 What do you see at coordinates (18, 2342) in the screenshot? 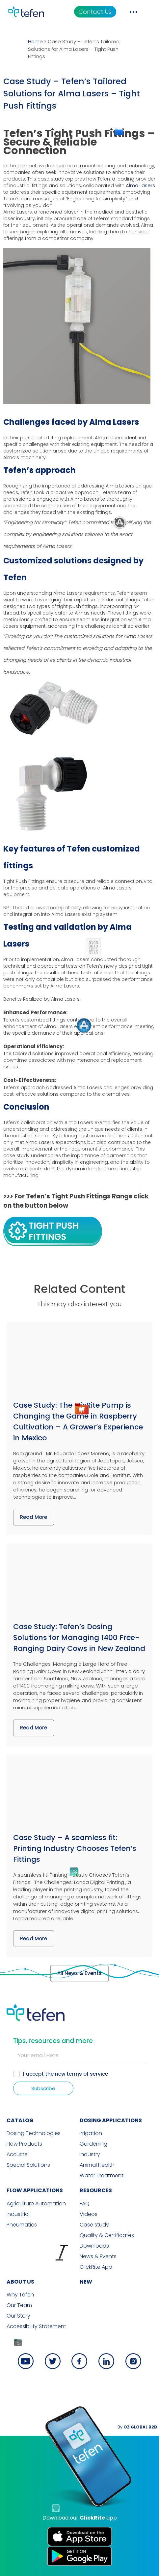
I see `access your home folder` at bounding box center [18, 2342].